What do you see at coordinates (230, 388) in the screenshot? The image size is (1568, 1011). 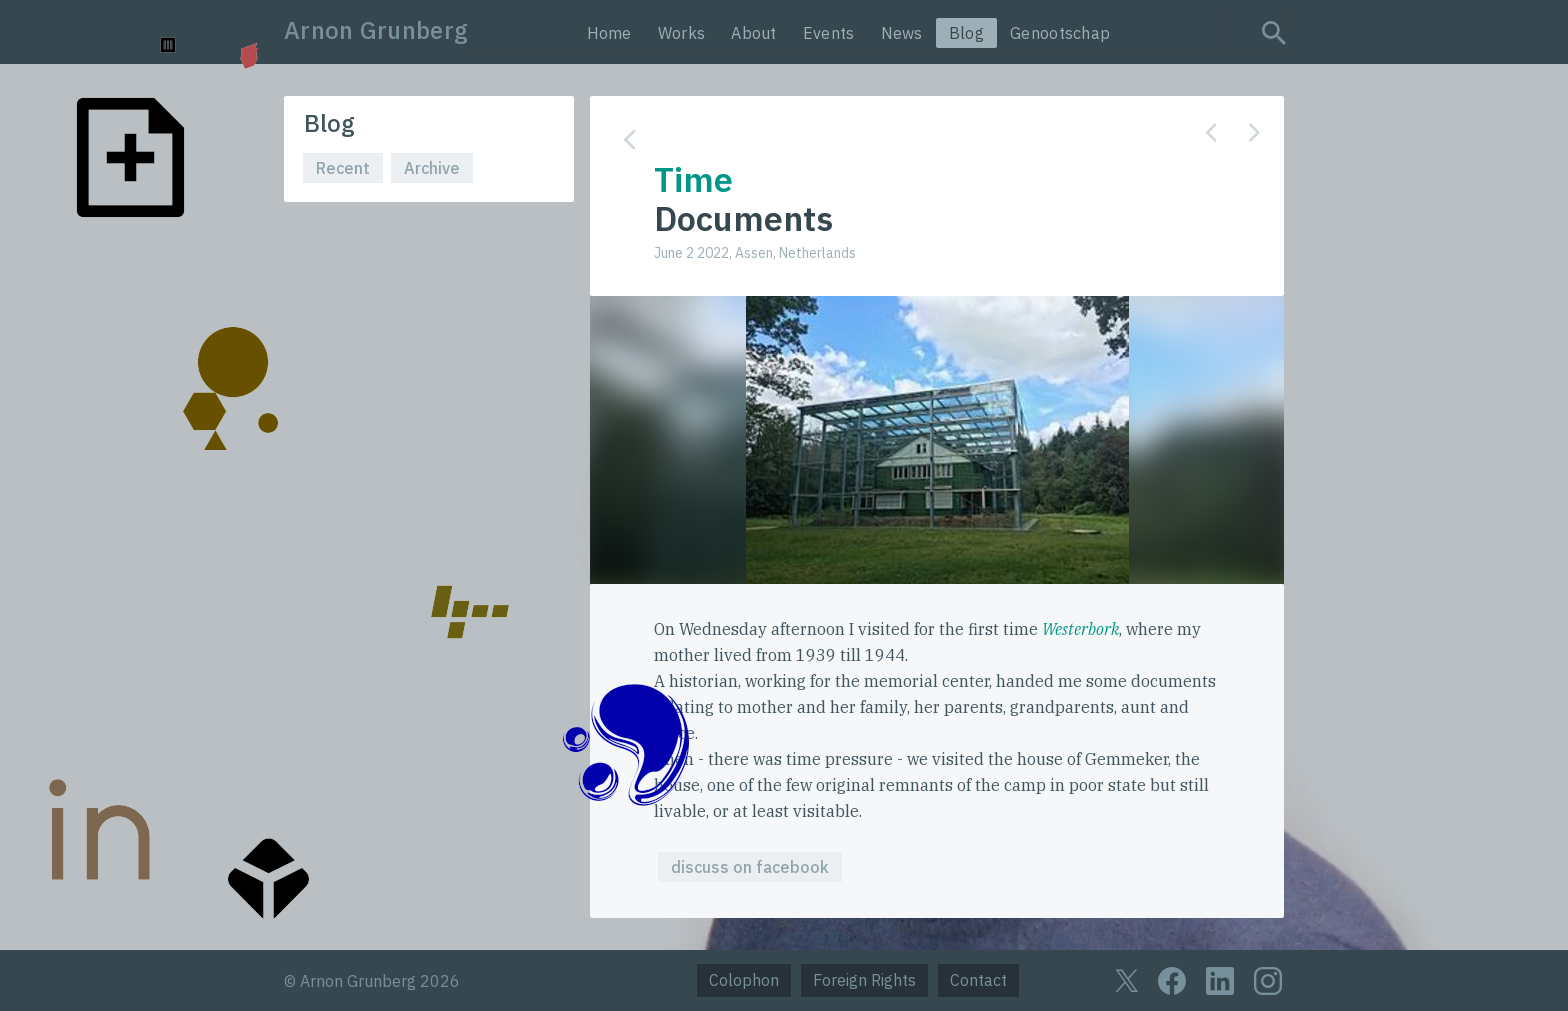 I see `taichi graphics company logo` at bounding box center [230, 388].